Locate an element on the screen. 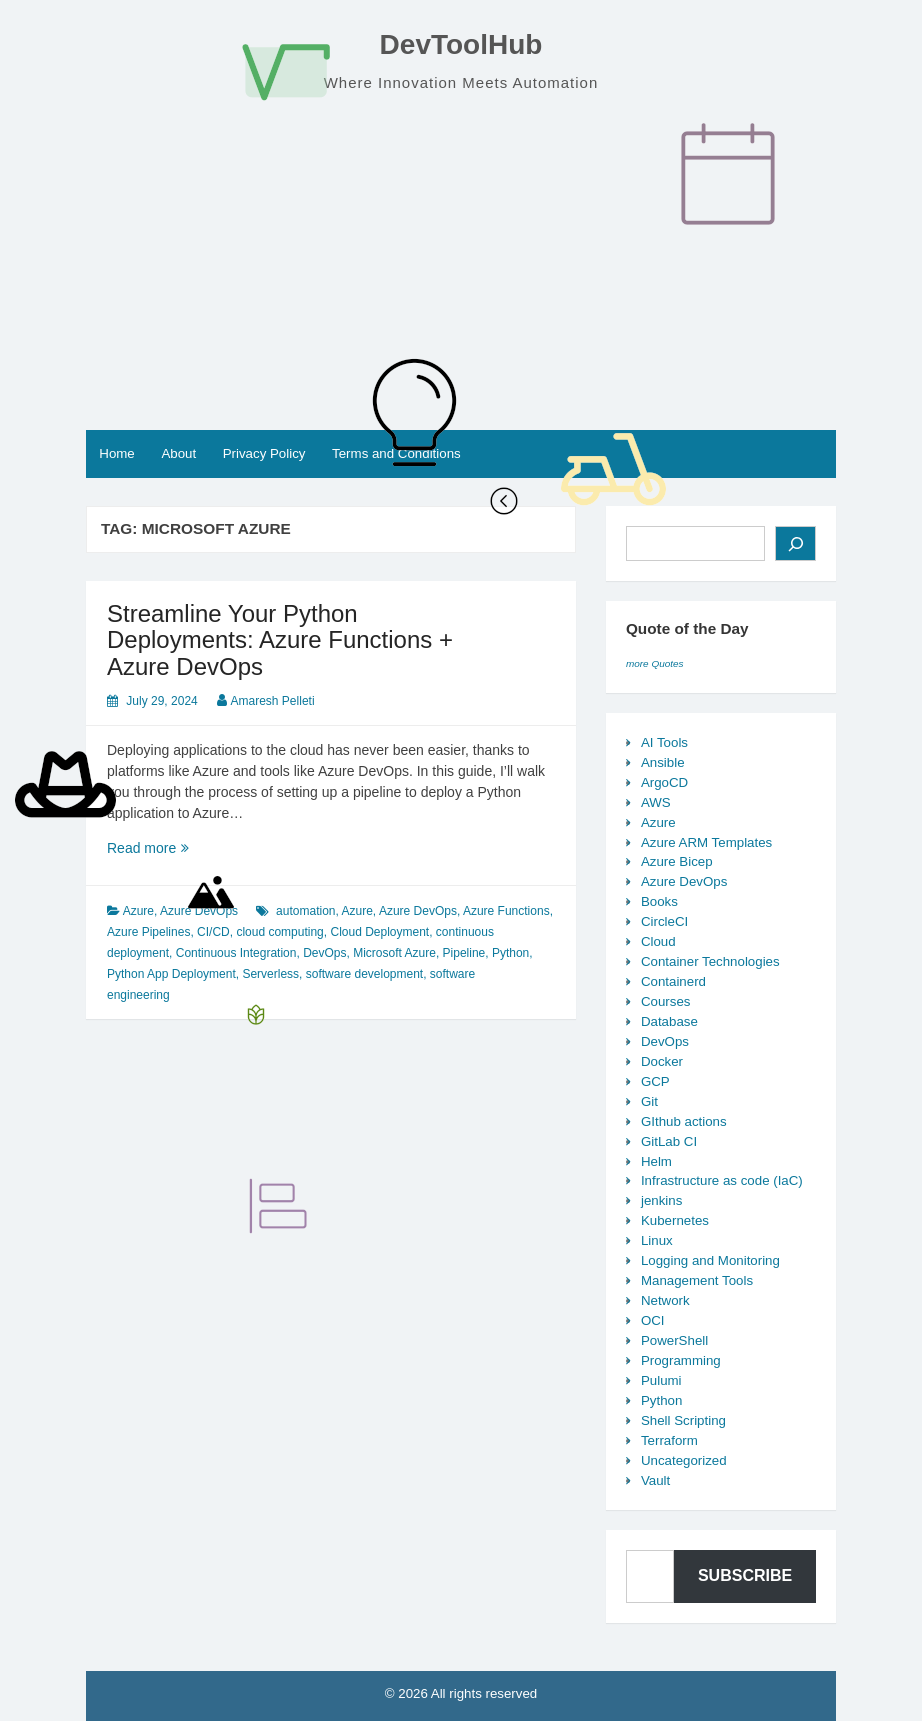 The width and height of the screenshot is (922, 1721). filter by grain or wheat products is located at coordinates (256, 1015).